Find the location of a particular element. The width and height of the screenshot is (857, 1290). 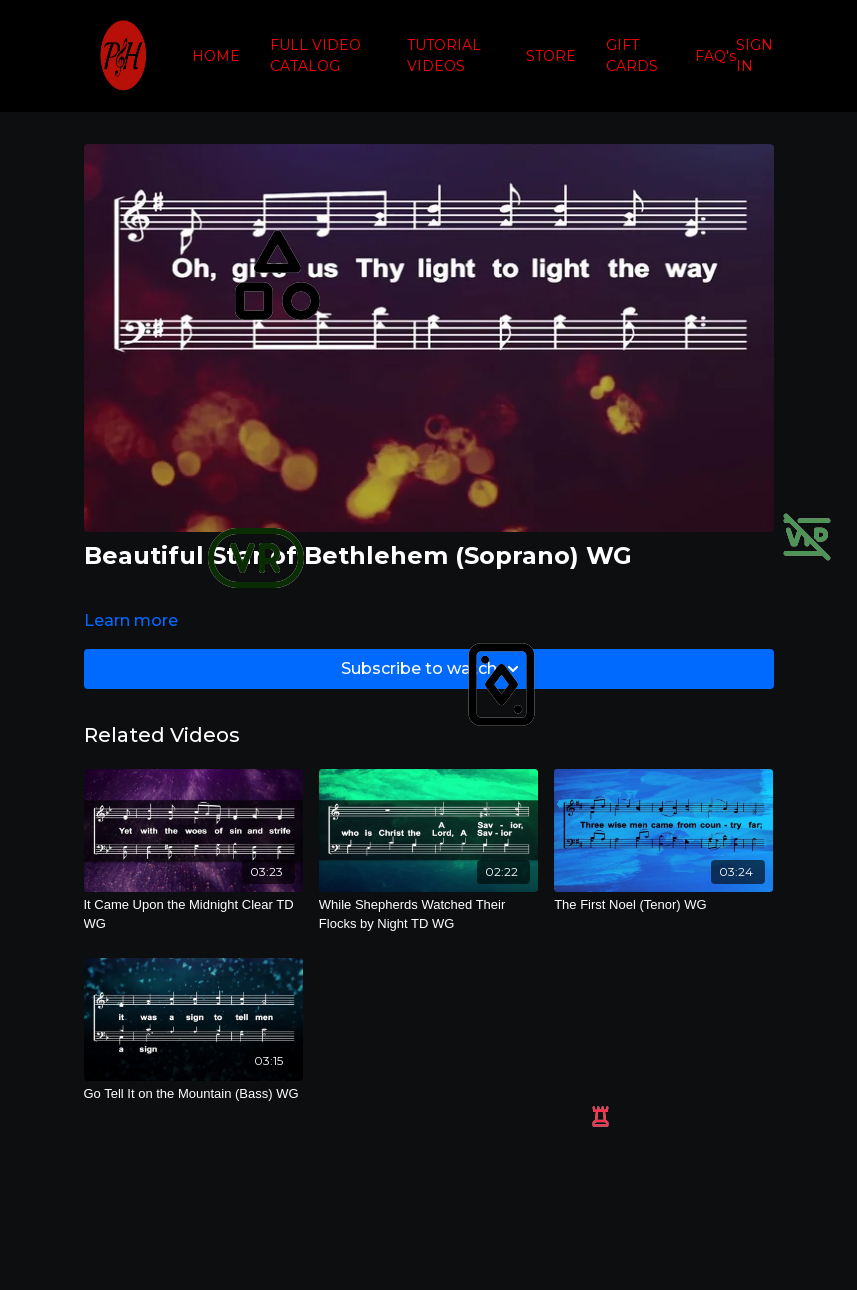

access shape tools or drawing options is located at coordinates (277, 277).